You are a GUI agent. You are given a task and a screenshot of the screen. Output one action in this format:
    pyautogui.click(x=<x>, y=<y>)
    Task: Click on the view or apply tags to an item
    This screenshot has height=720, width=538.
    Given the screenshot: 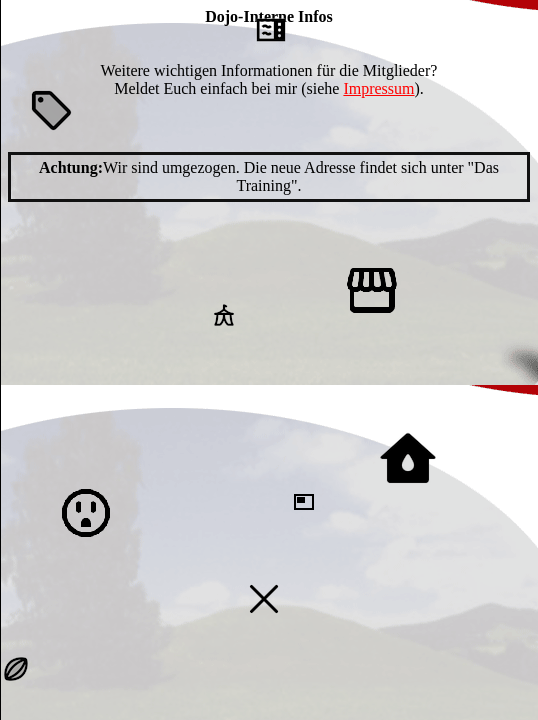 What is the action you would take?
    pyautogui.click(x=51, y=110)
    